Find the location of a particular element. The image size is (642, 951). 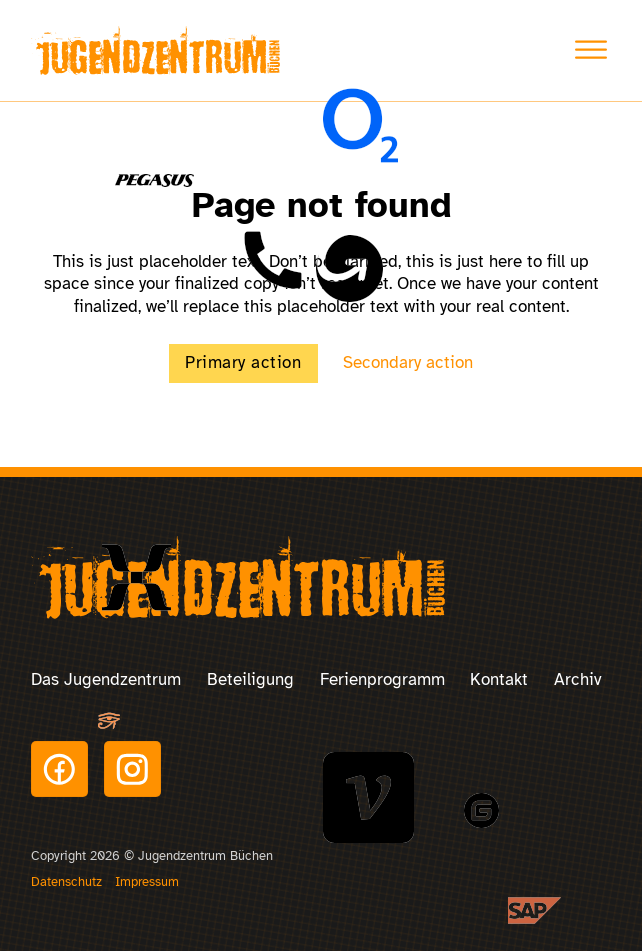

O2 telecommunications brand logo is located at coordinates (360, 125).